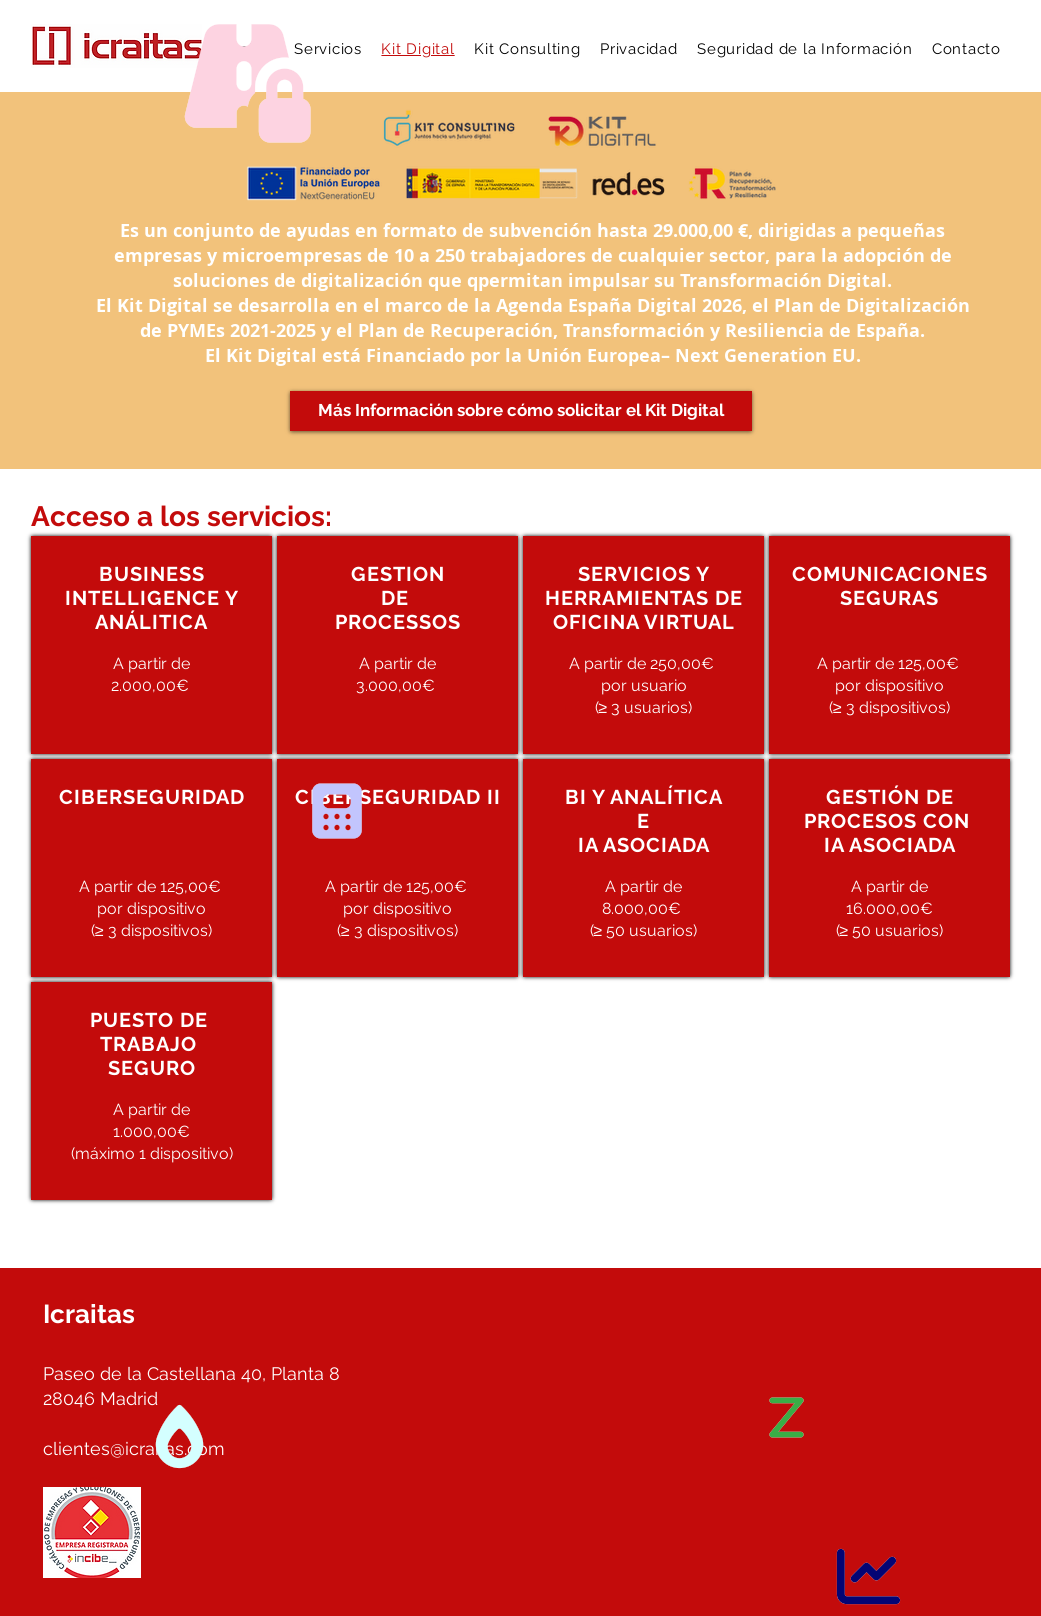 The width and height of the screenshot is (1041, 1616). I want to click on view analytics or performance data, so click(868, 1576).